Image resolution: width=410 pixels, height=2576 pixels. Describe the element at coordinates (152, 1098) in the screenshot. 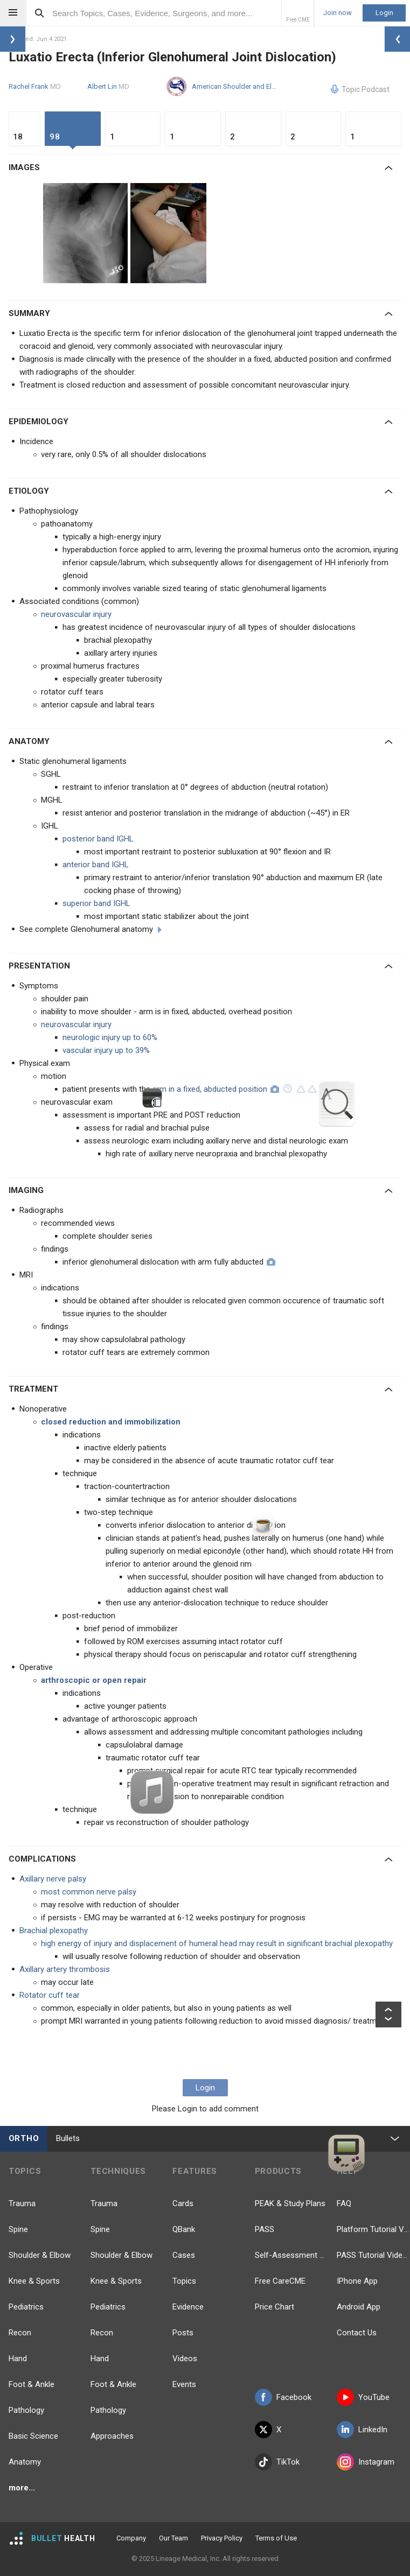

I see `configure ldap server connection settings` at that location.